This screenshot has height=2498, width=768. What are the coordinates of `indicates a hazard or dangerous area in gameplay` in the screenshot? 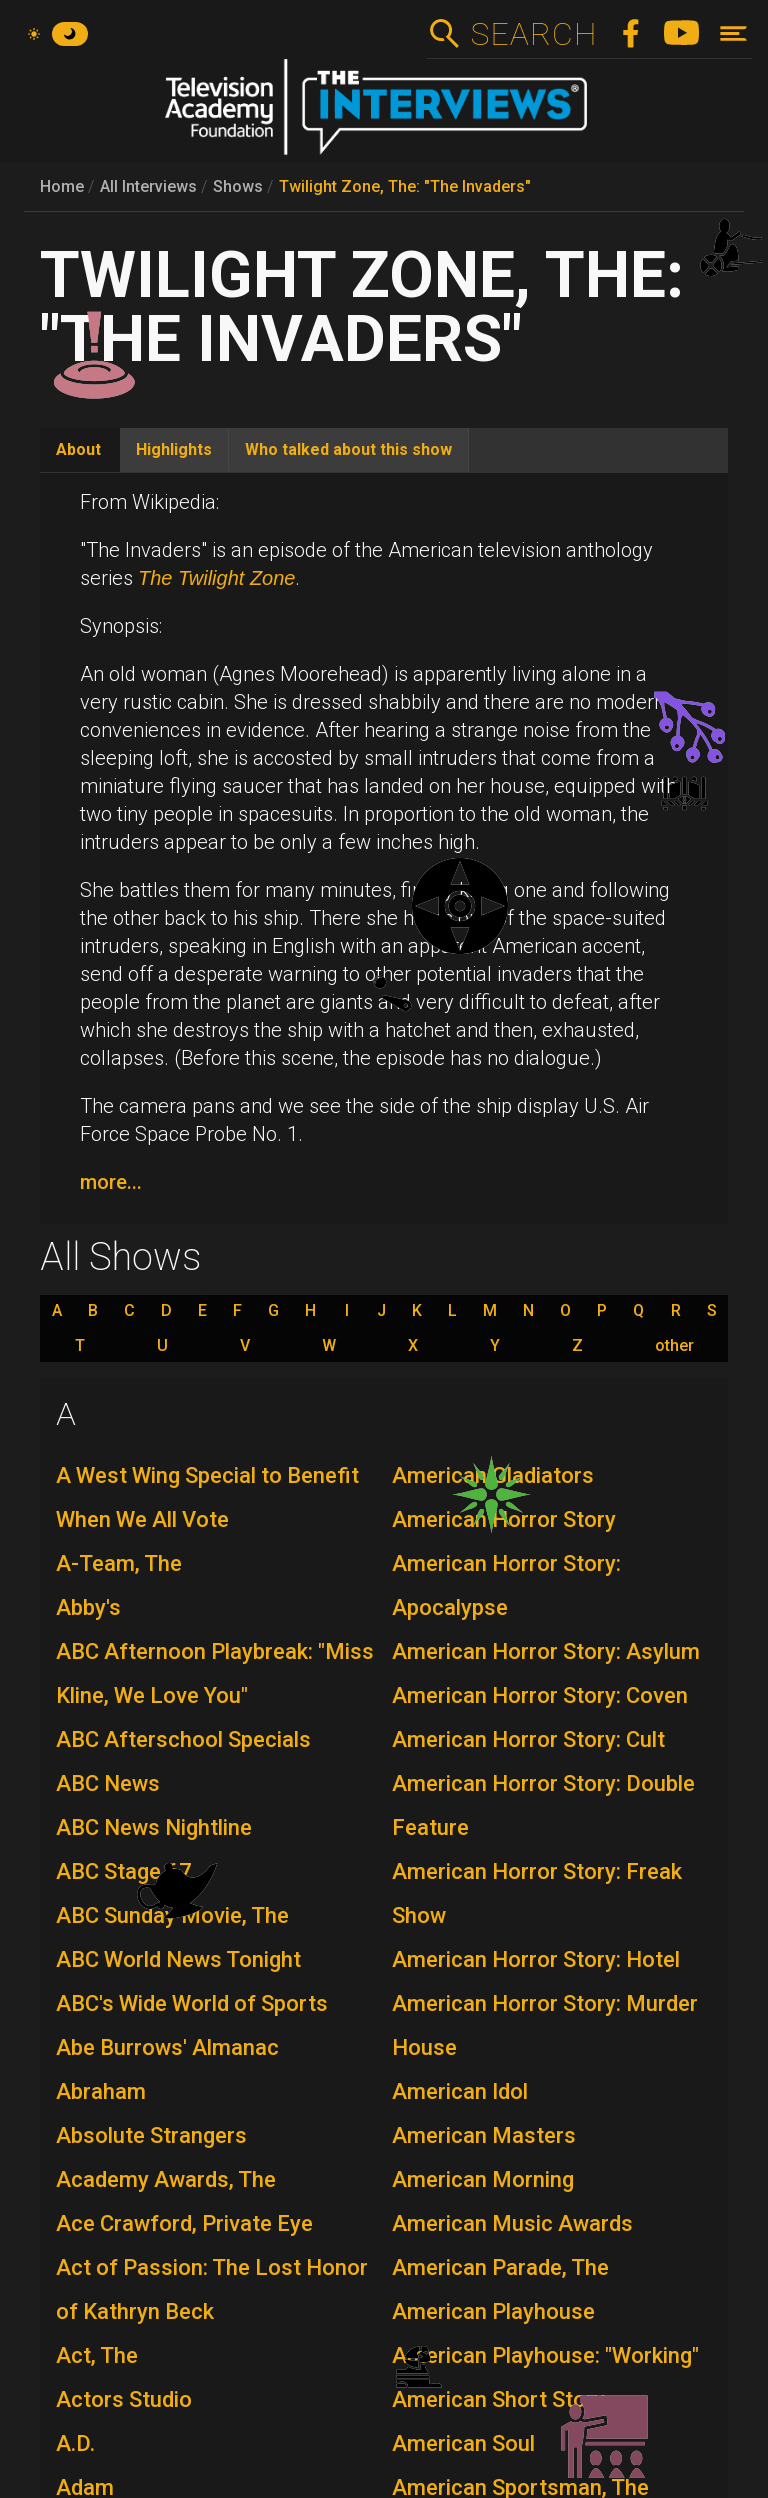 It's located at (93, 354).